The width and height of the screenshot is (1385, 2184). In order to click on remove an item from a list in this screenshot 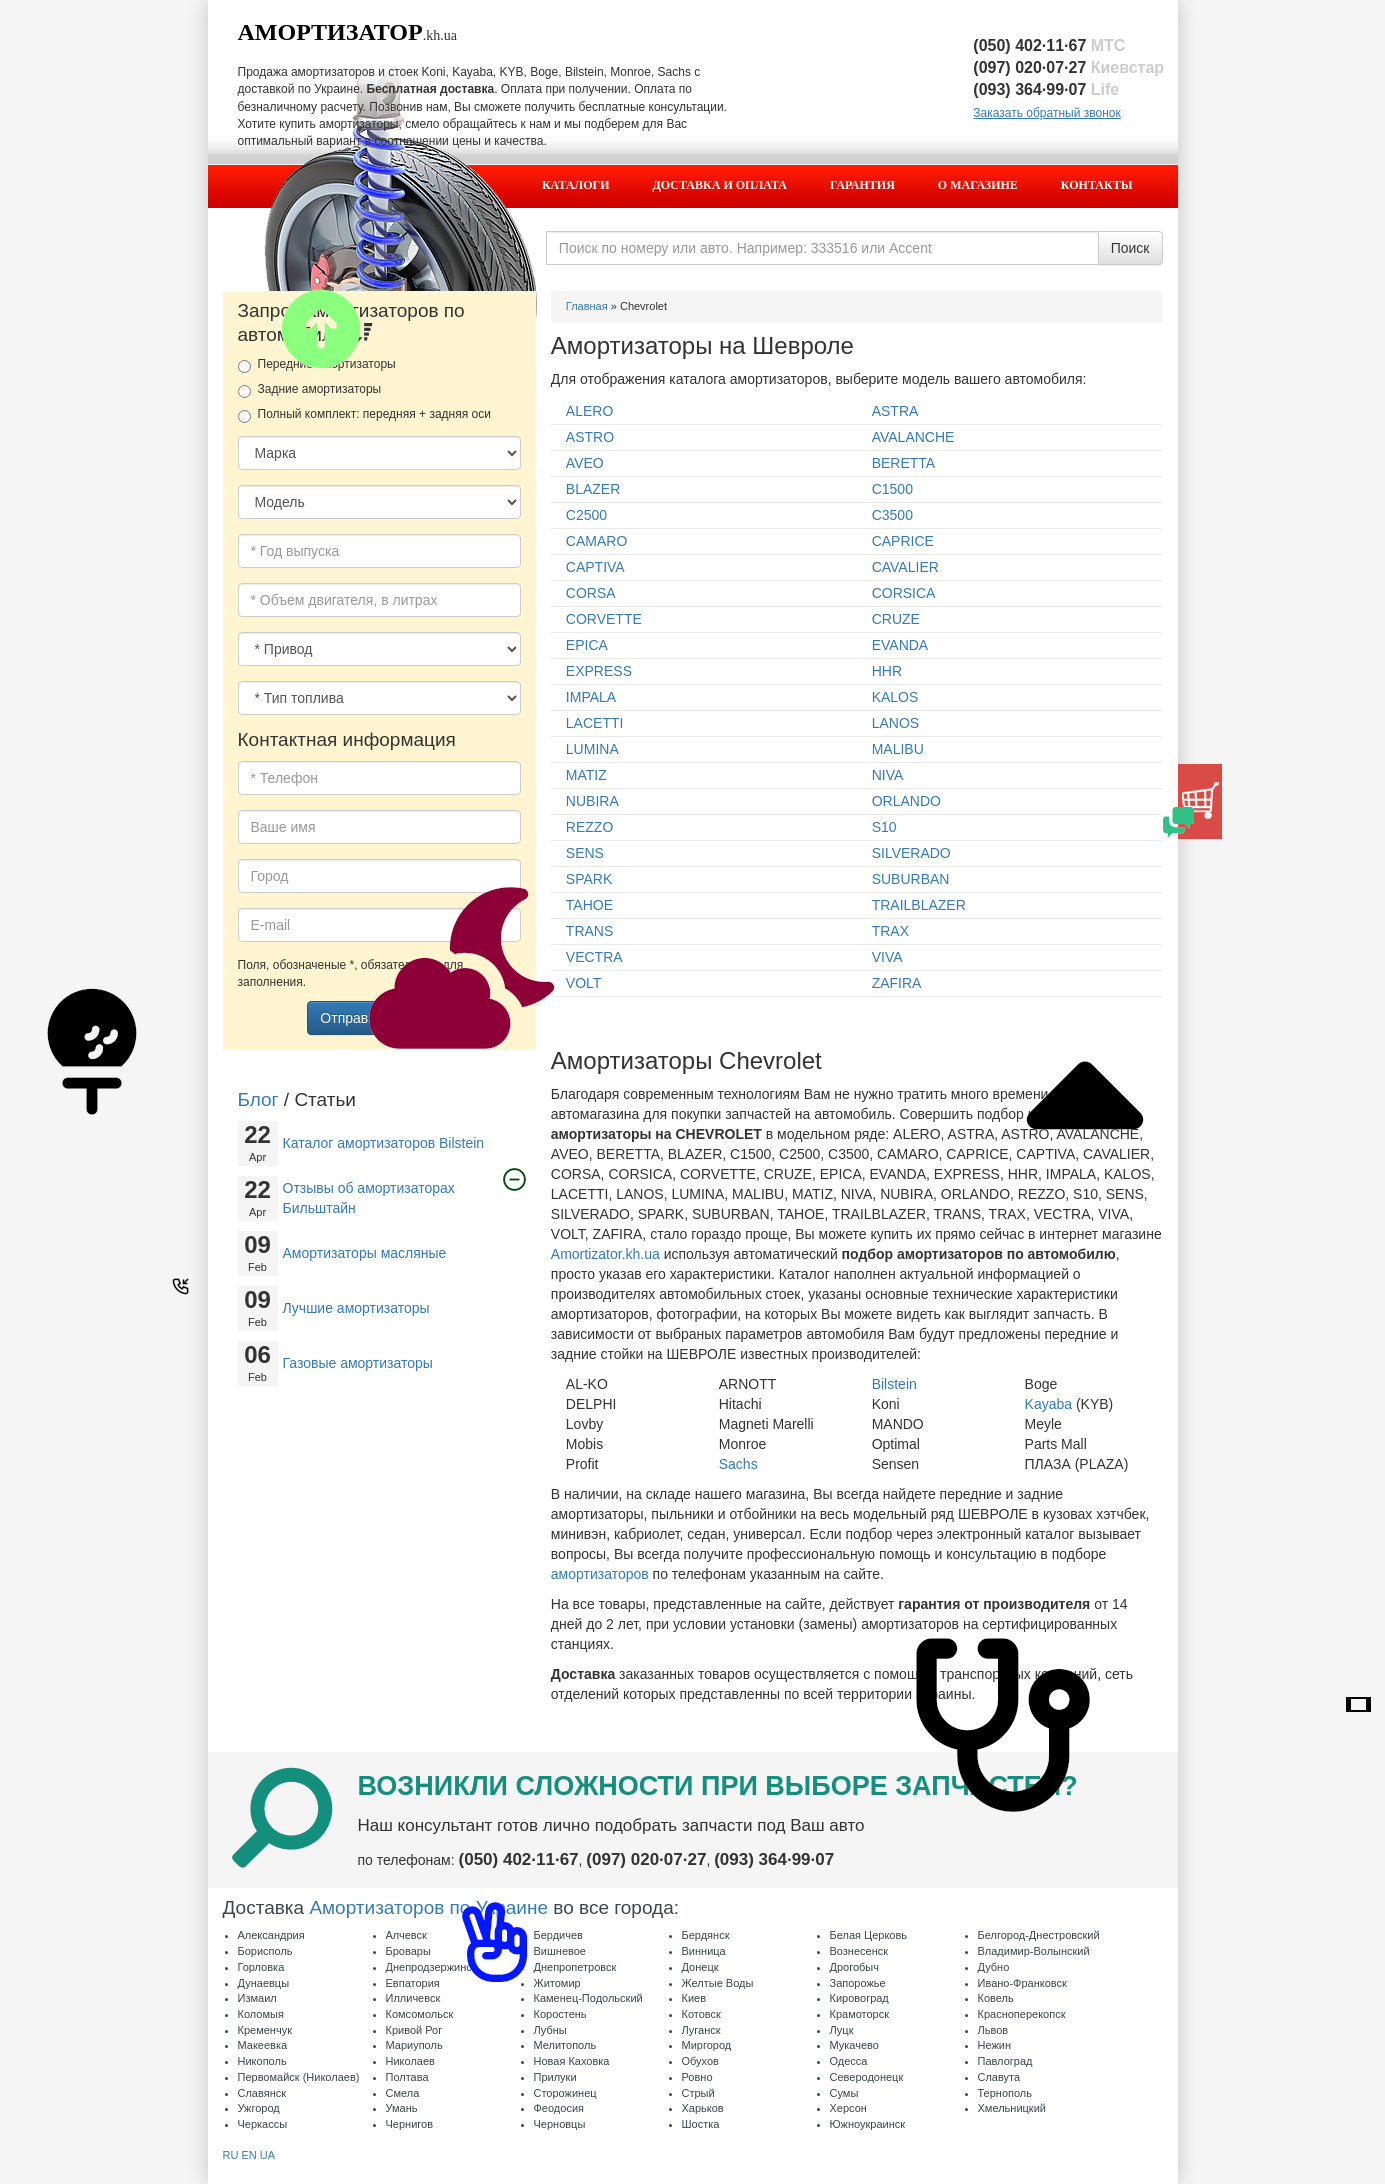, I will do `click(514, 1179)`.